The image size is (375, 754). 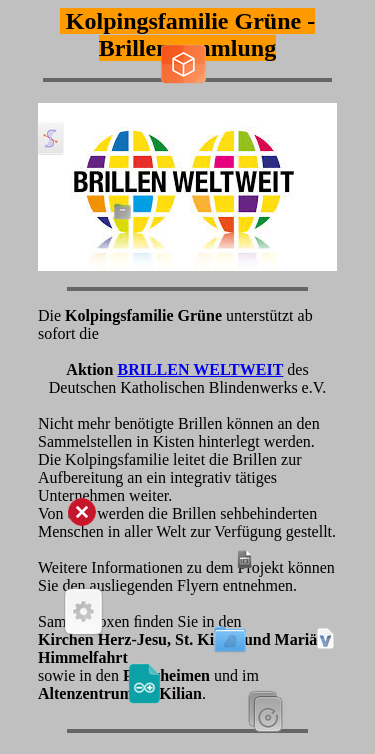 I want to click on a v programming language source file, so click(x=325, y=638).